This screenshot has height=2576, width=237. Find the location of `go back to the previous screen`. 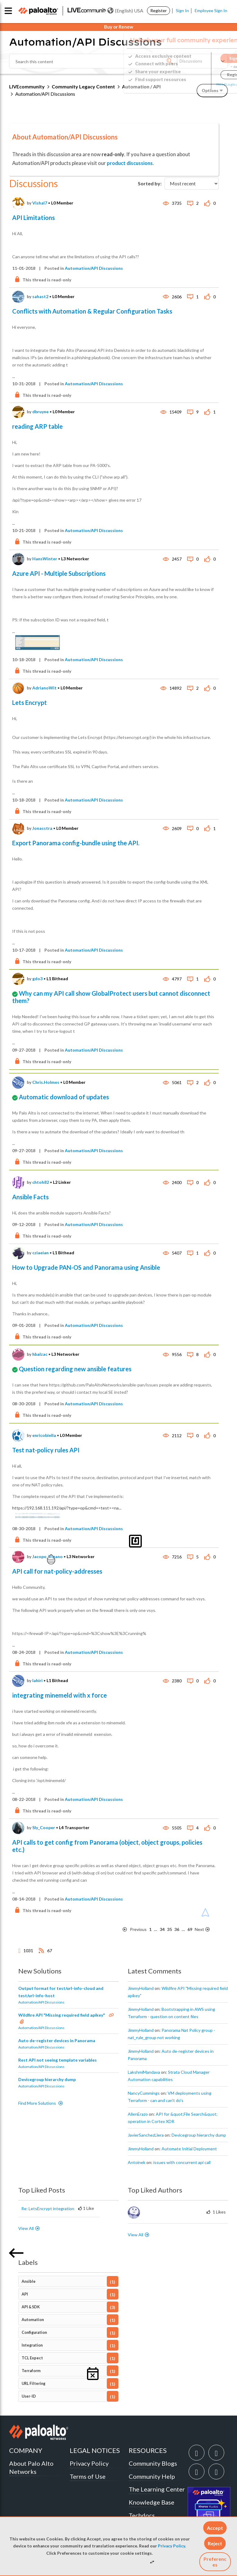

go back to the previous screen is located at coordinates (16, 2253).